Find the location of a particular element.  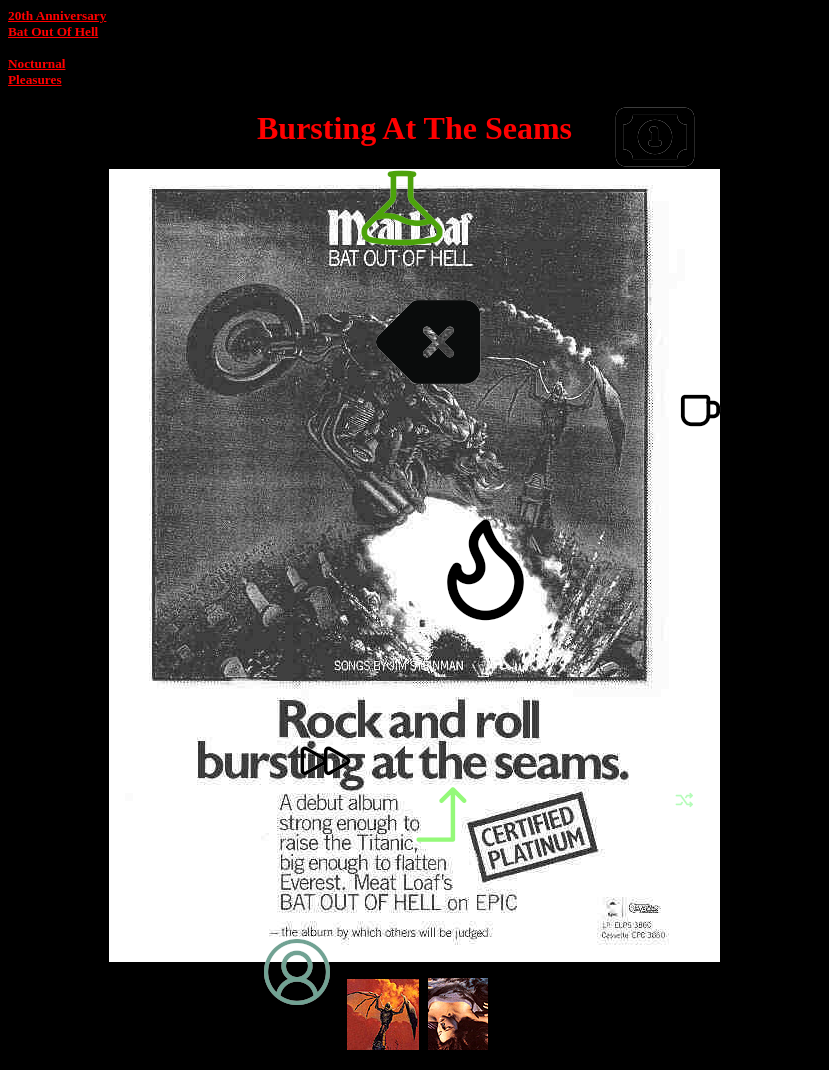

skip forward in media playback is located at coordinates (324, 759).